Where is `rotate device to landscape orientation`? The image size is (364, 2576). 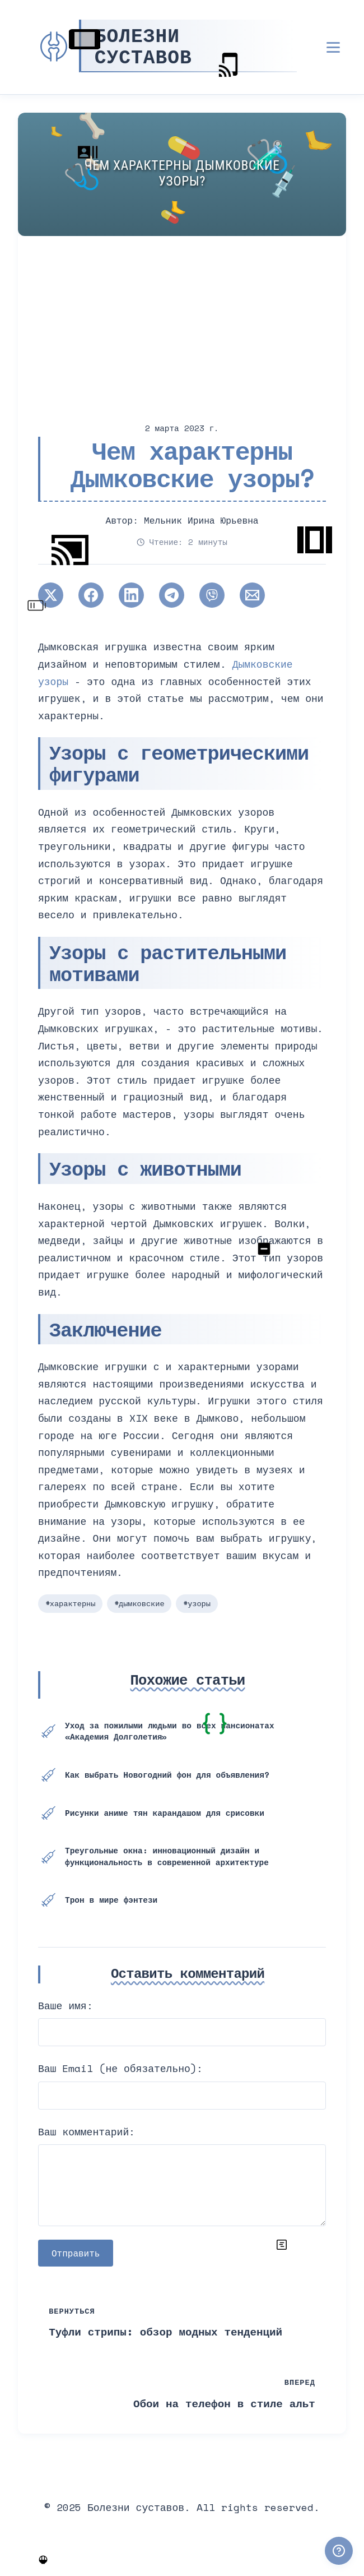
rotate device to landscape orientation is located at coordinates (85, 39).